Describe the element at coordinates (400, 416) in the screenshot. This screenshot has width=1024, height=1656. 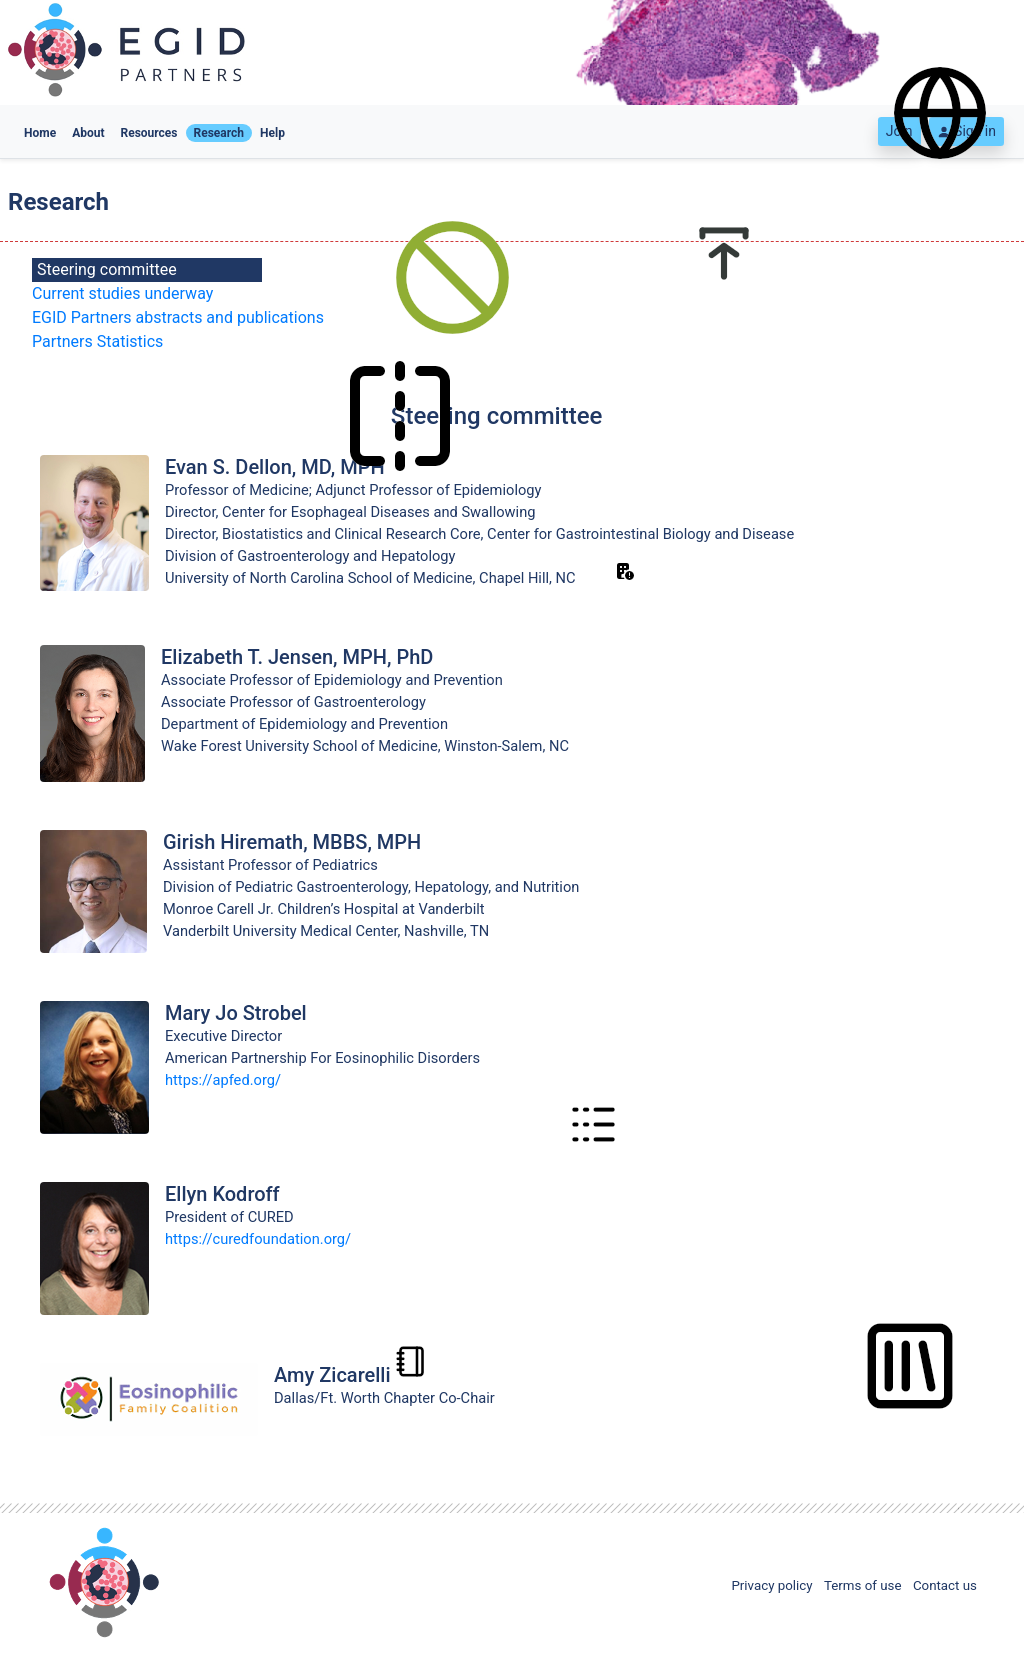
I see `flip image horizontally` at that location.